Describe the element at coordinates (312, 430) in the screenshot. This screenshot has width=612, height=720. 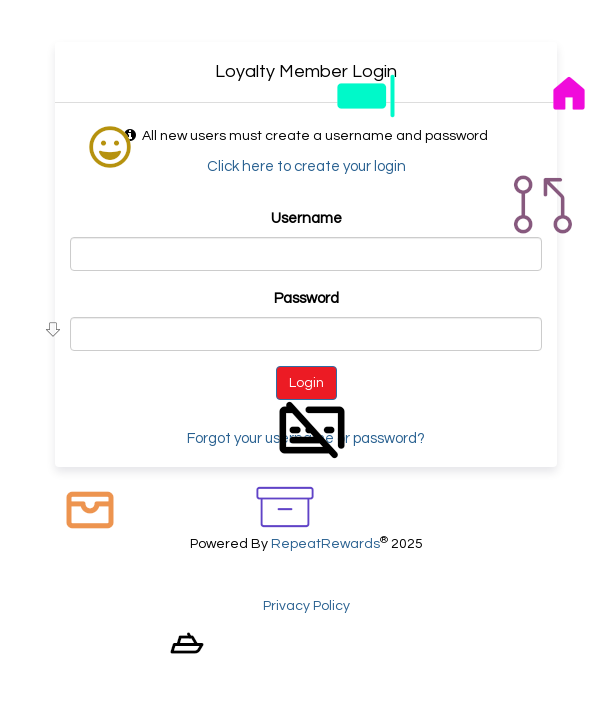
I see `disable subtitles or closed captions` at that location.